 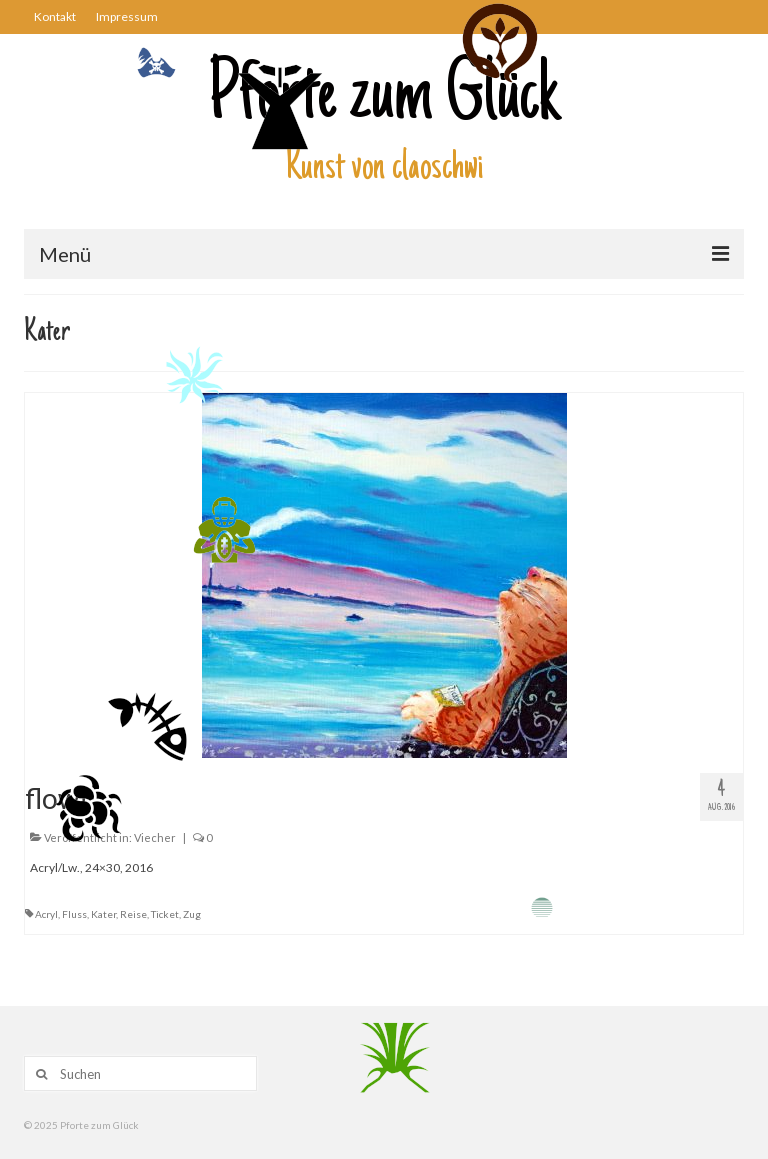 What do you see at coordinates (542, 908) in the screenshot?
I see `retro or synthwave style sun decoration` at bounding box center [542, 908].